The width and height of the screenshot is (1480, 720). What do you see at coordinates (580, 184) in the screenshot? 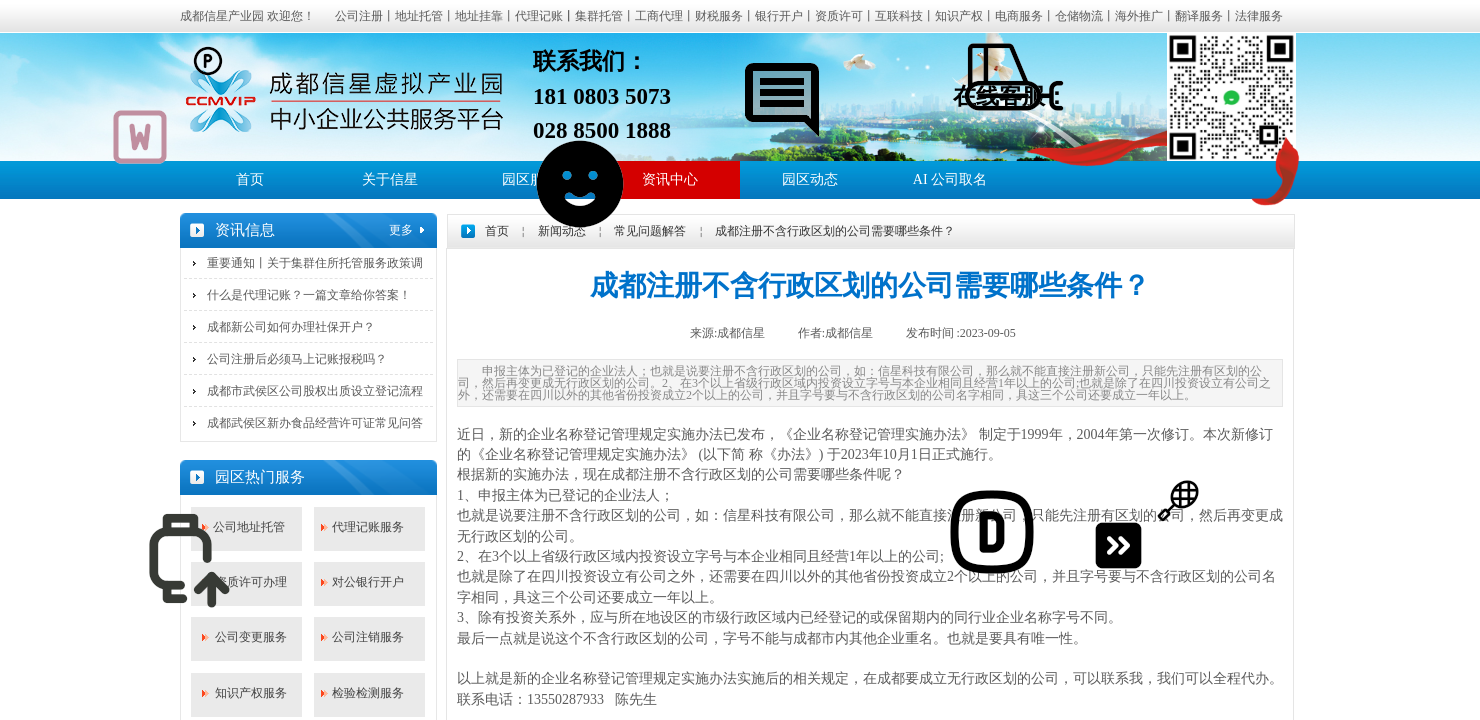
I see `add a reaction or emoji to a message` at bounding box center [580, 184].